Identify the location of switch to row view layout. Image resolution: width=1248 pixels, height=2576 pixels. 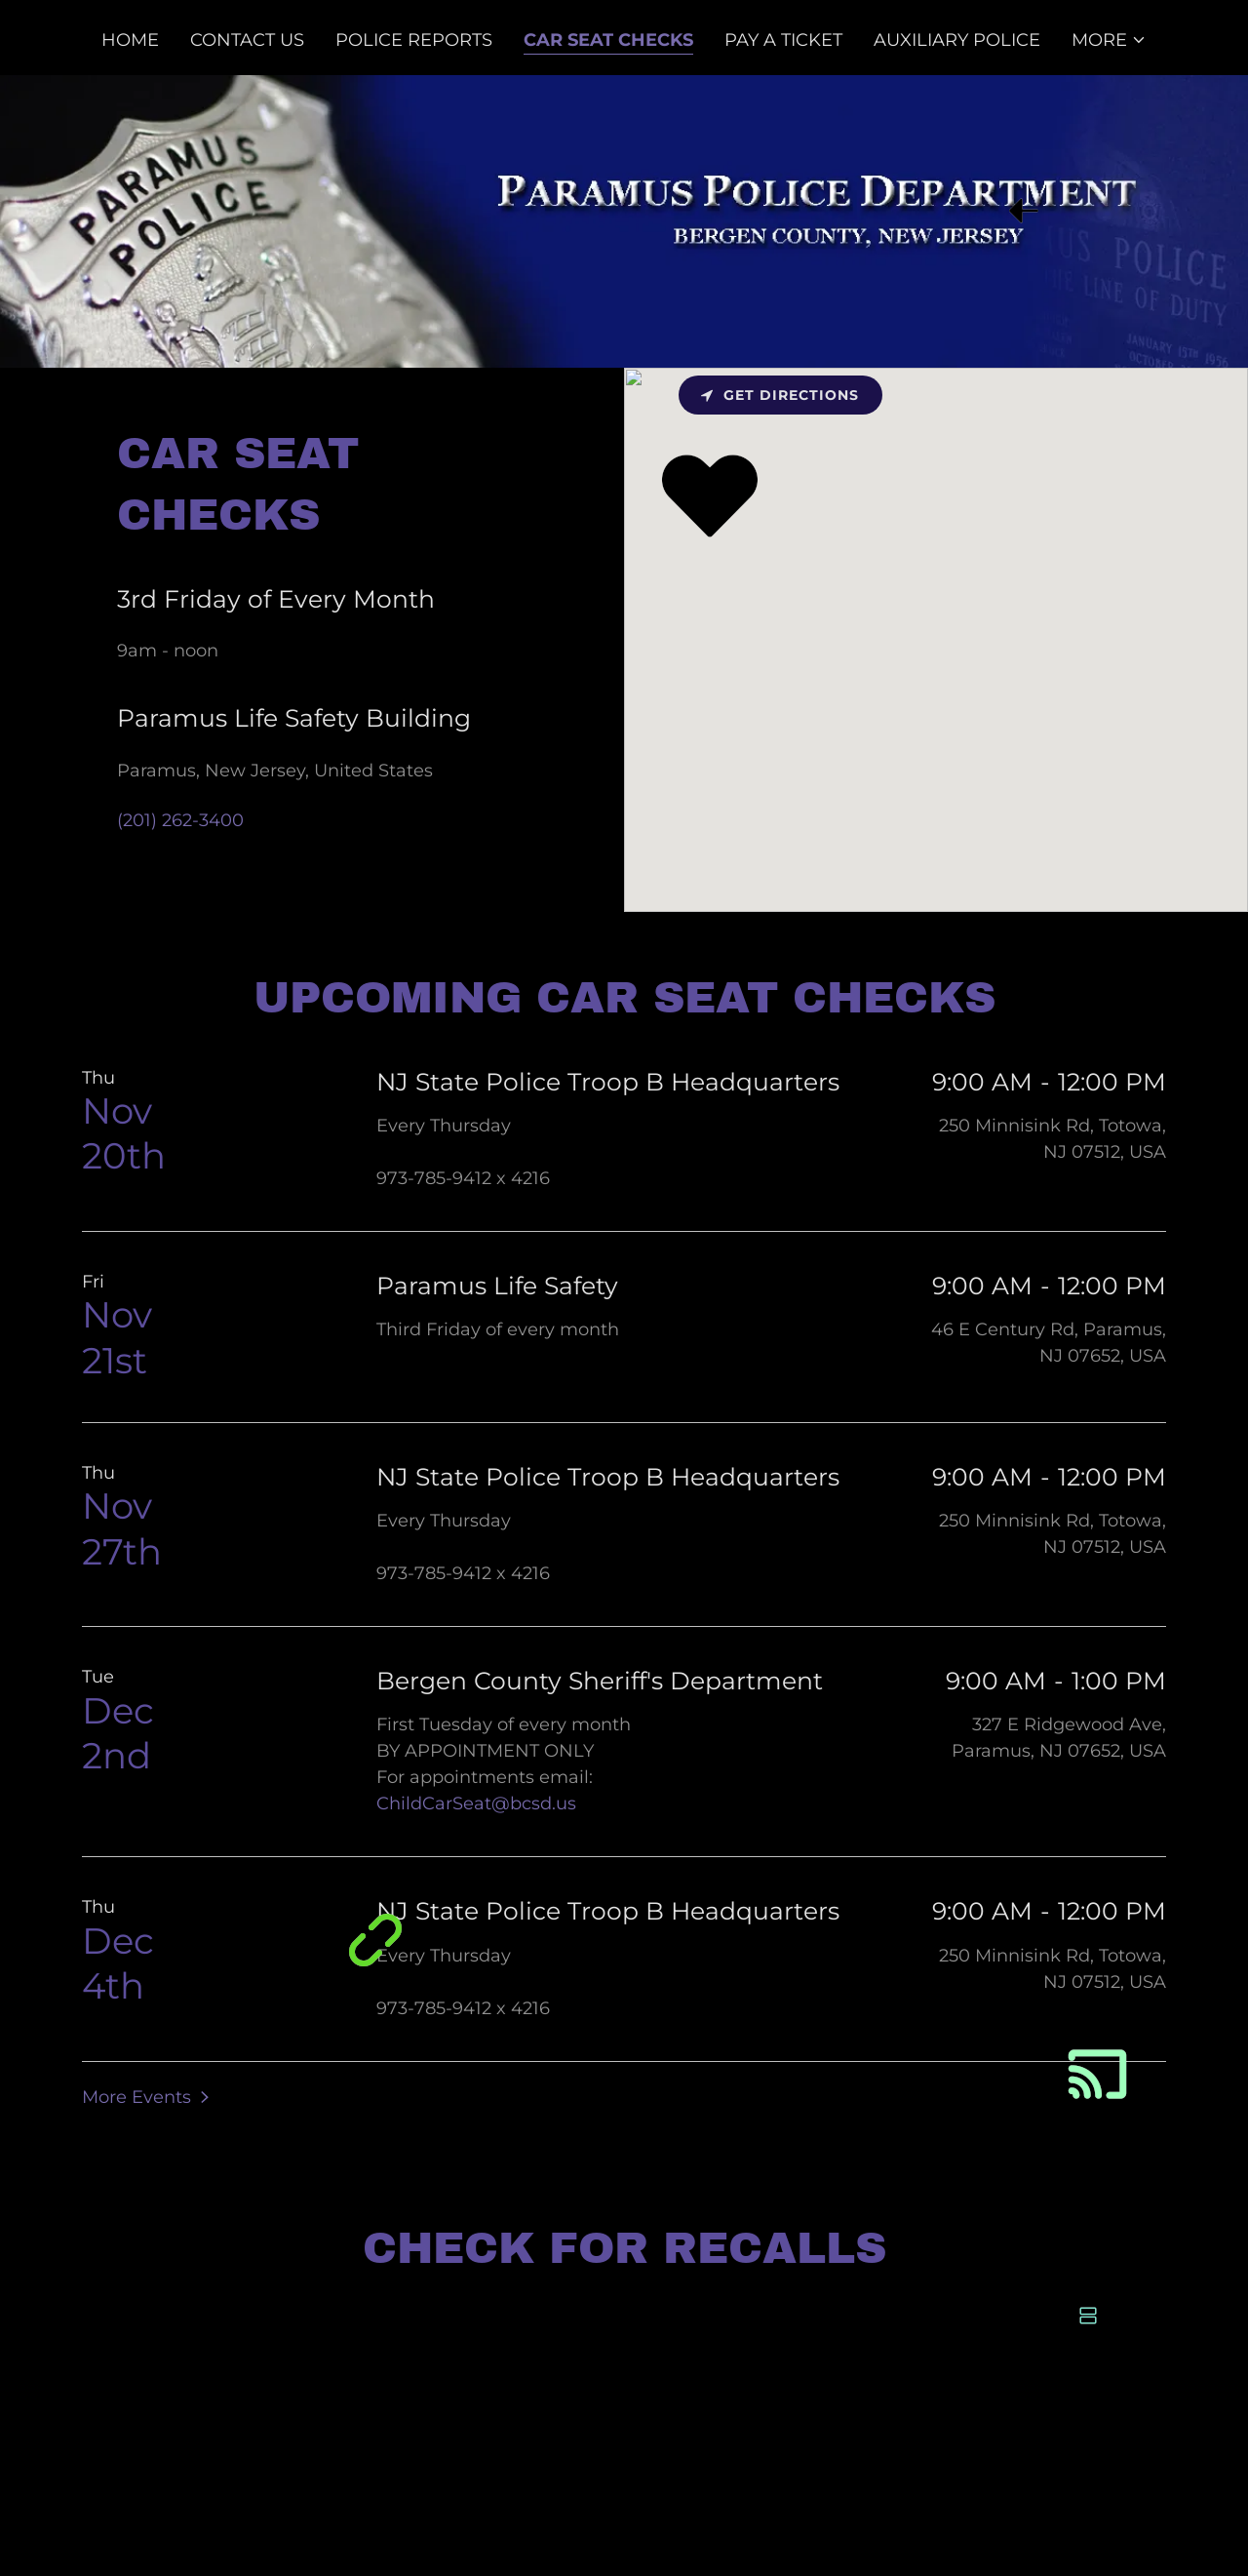
(1088, 2316).